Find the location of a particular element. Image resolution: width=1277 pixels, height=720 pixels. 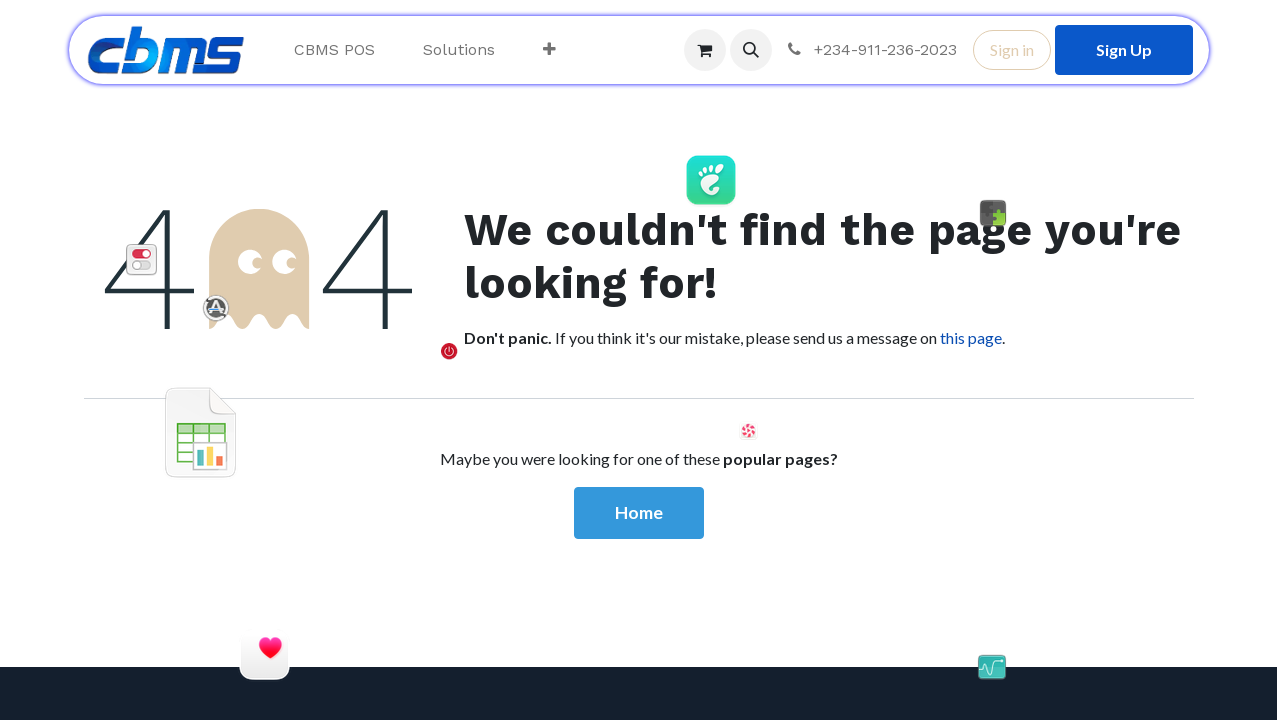

shut down or power off the system is located at coordinates (449, 351).